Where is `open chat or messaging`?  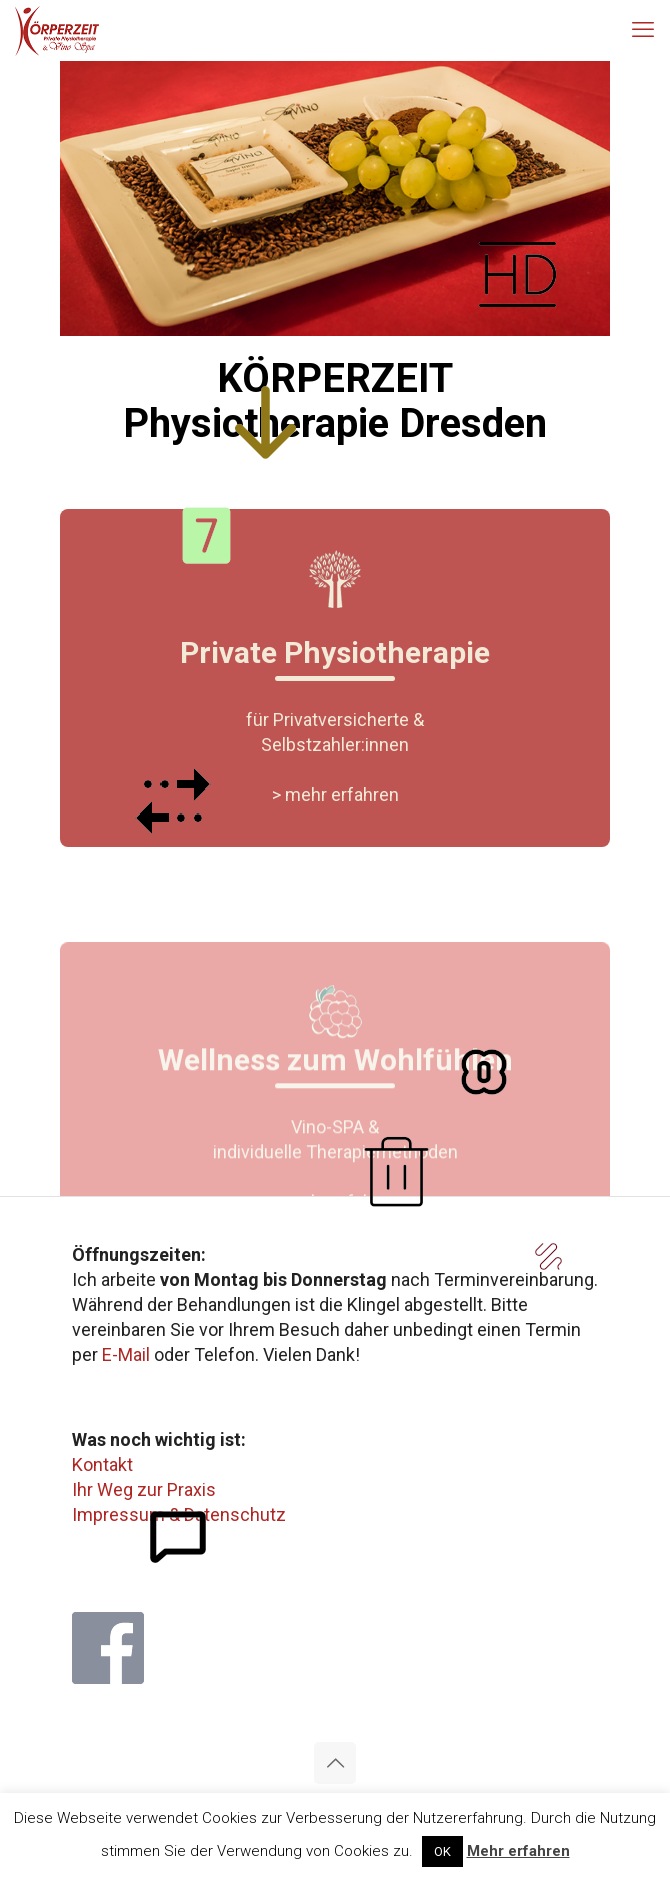 open chat or messaging is located at coordinates (178, 1533).